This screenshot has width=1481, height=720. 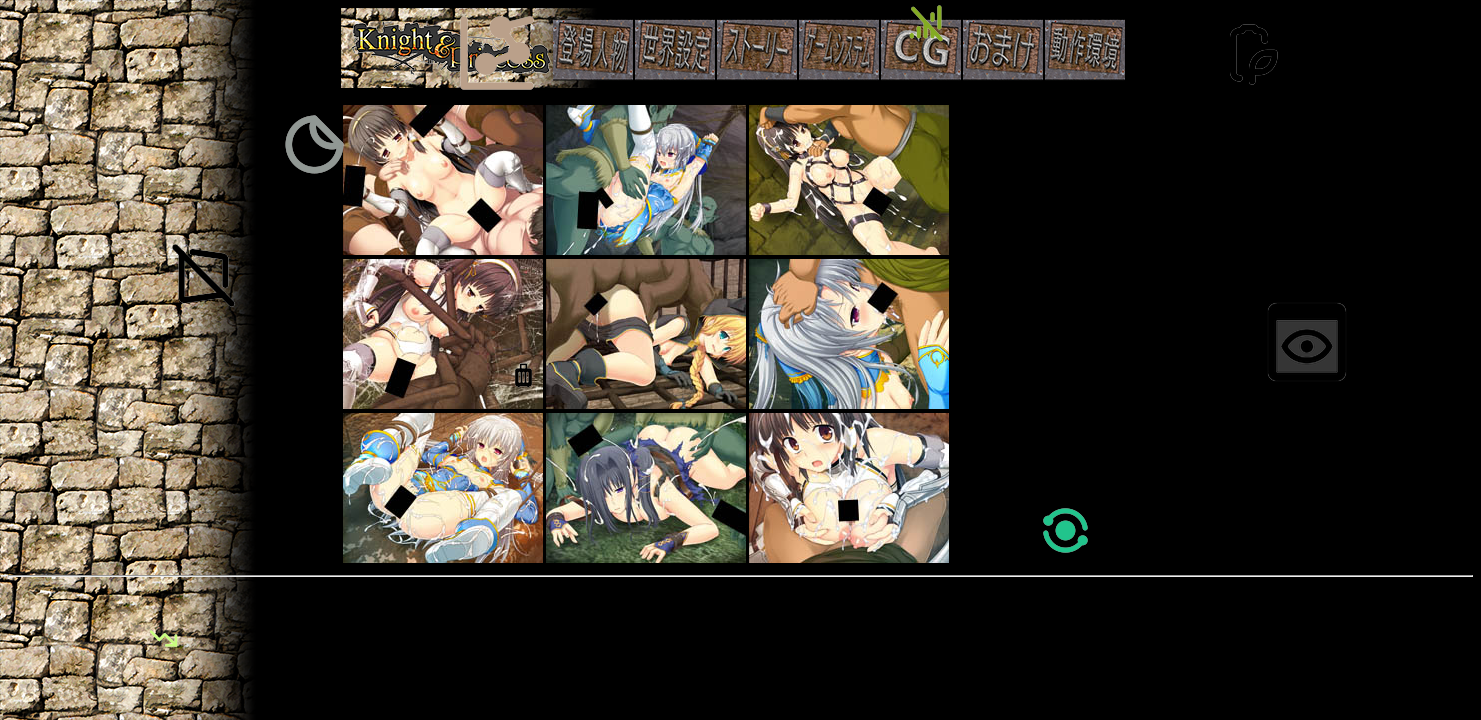 I want to click on disable perspective view mode, so click(x=203, y=275).